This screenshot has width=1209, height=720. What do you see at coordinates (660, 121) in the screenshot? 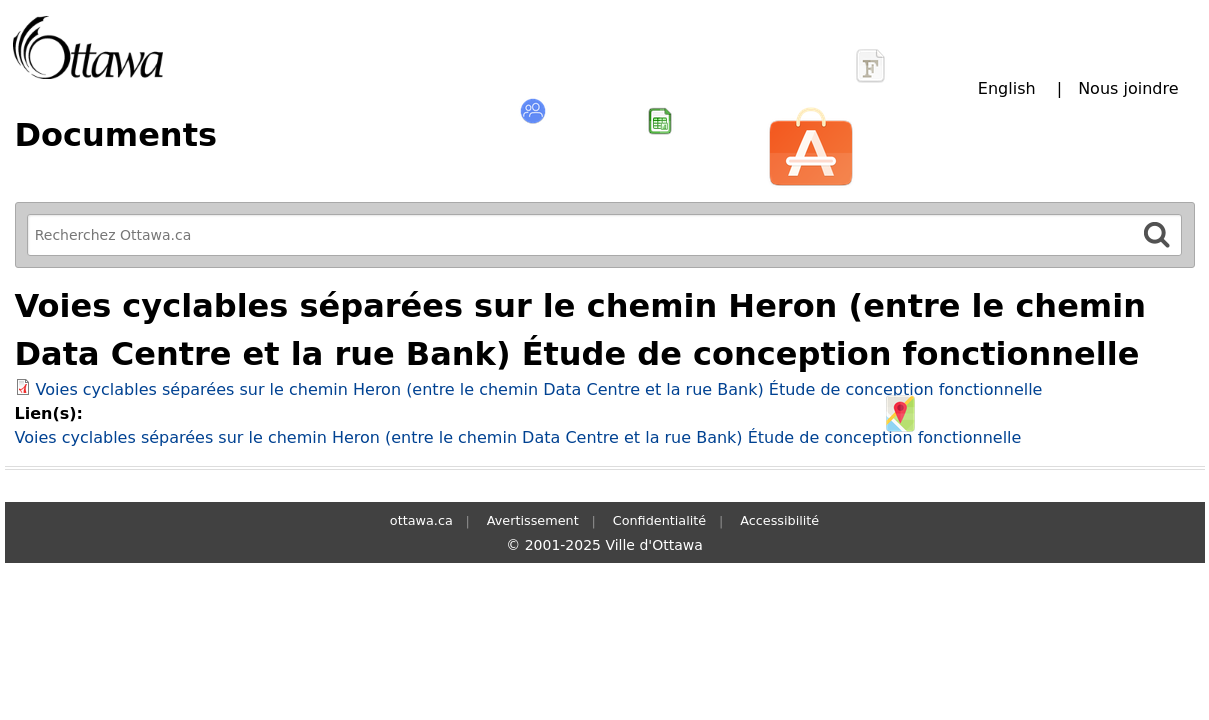
I see `a libreoffice calc spreadsheet file` at bounding box center [660, 121].